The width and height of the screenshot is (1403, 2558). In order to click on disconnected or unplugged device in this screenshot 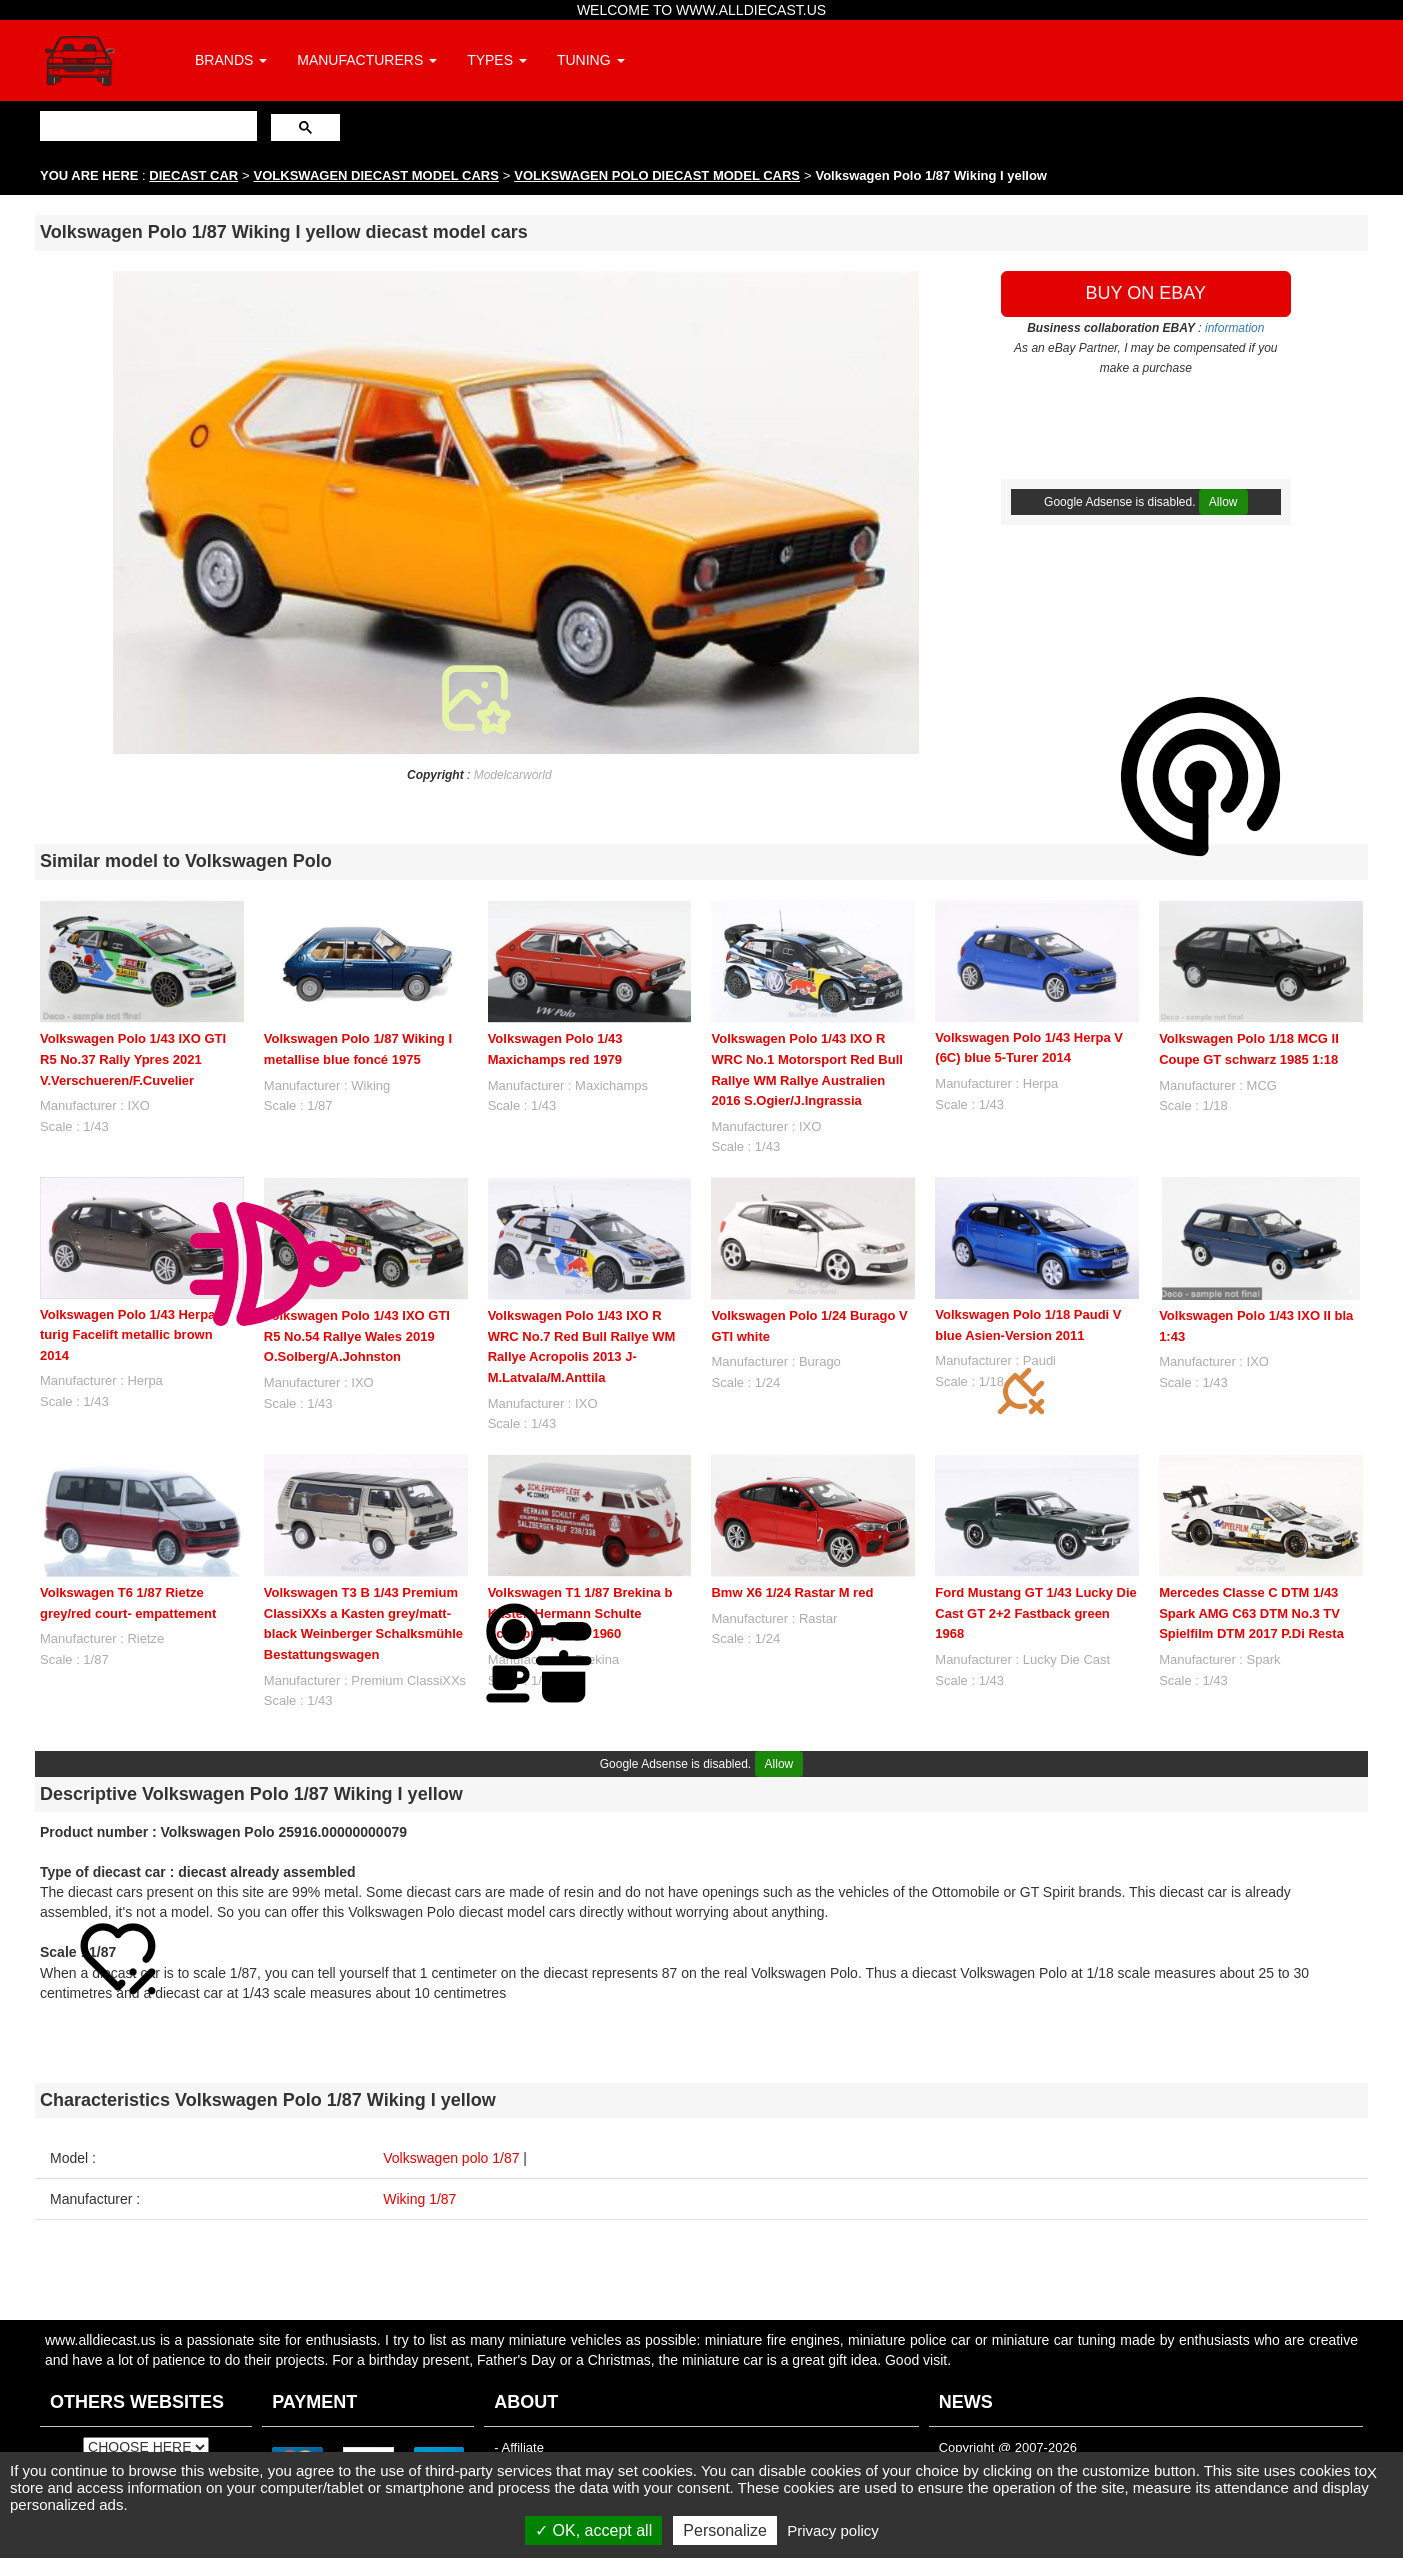, I will do `click(1021, 1391)`.